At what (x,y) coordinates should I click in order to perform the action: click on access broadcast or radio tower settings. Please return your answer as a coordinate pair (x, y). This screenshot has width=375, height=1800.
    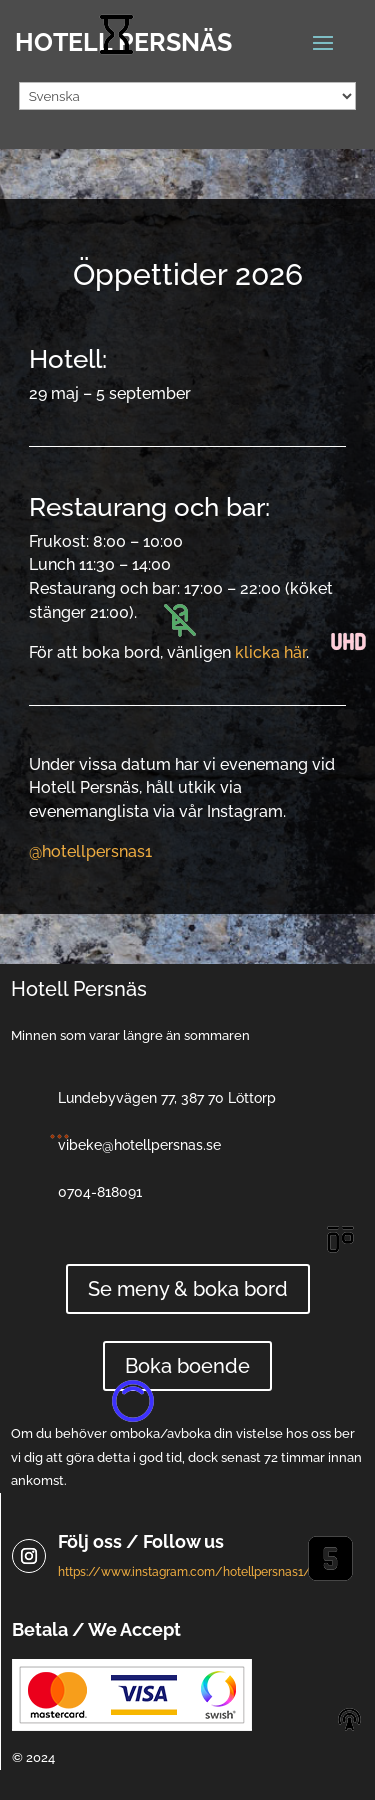
    Looking at the image, I should click on (349, 1719).